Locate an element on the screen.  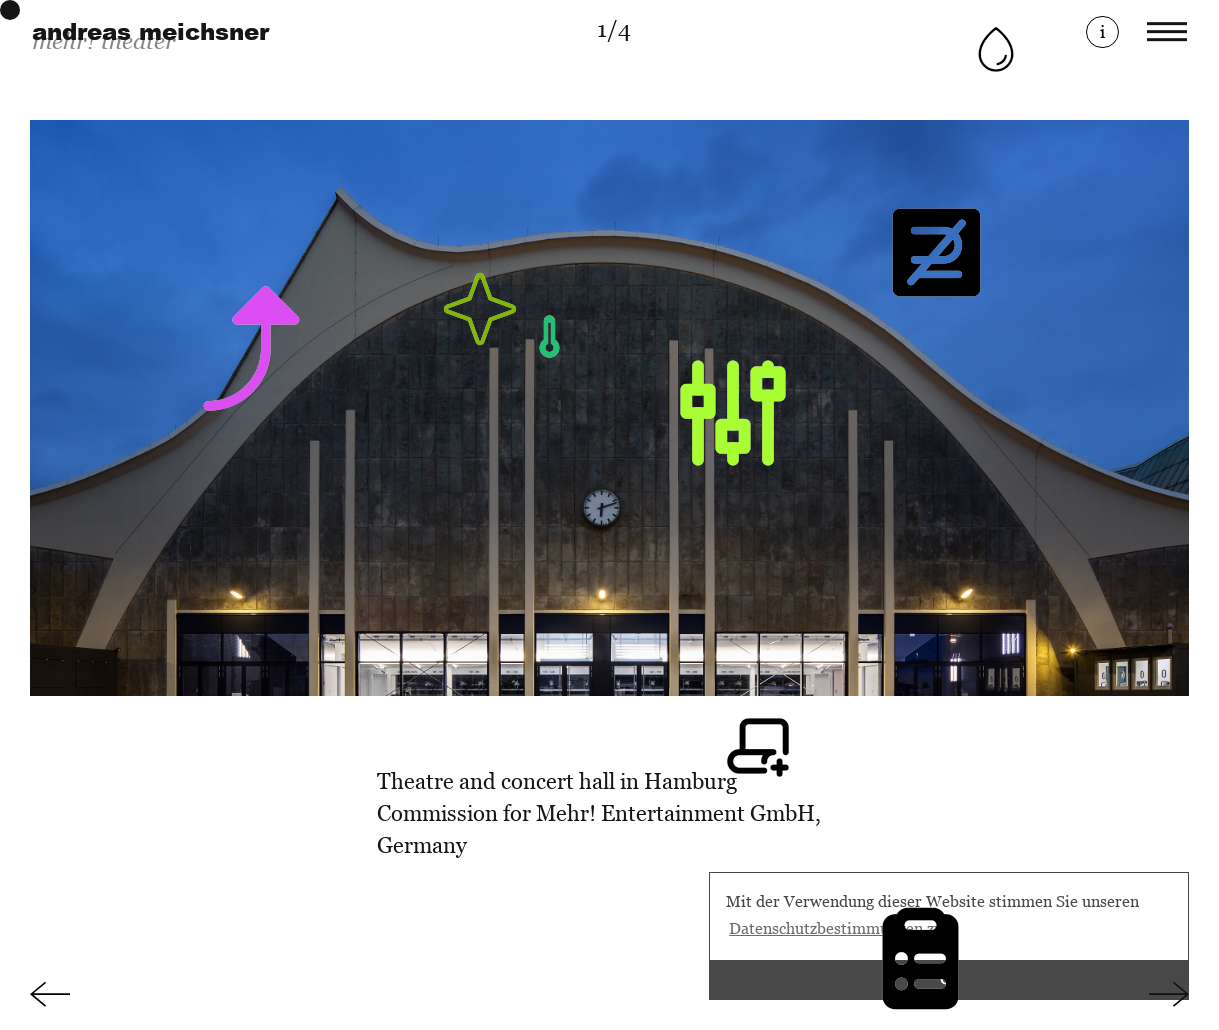
create a new script or document is located at coordinates (758, 746).